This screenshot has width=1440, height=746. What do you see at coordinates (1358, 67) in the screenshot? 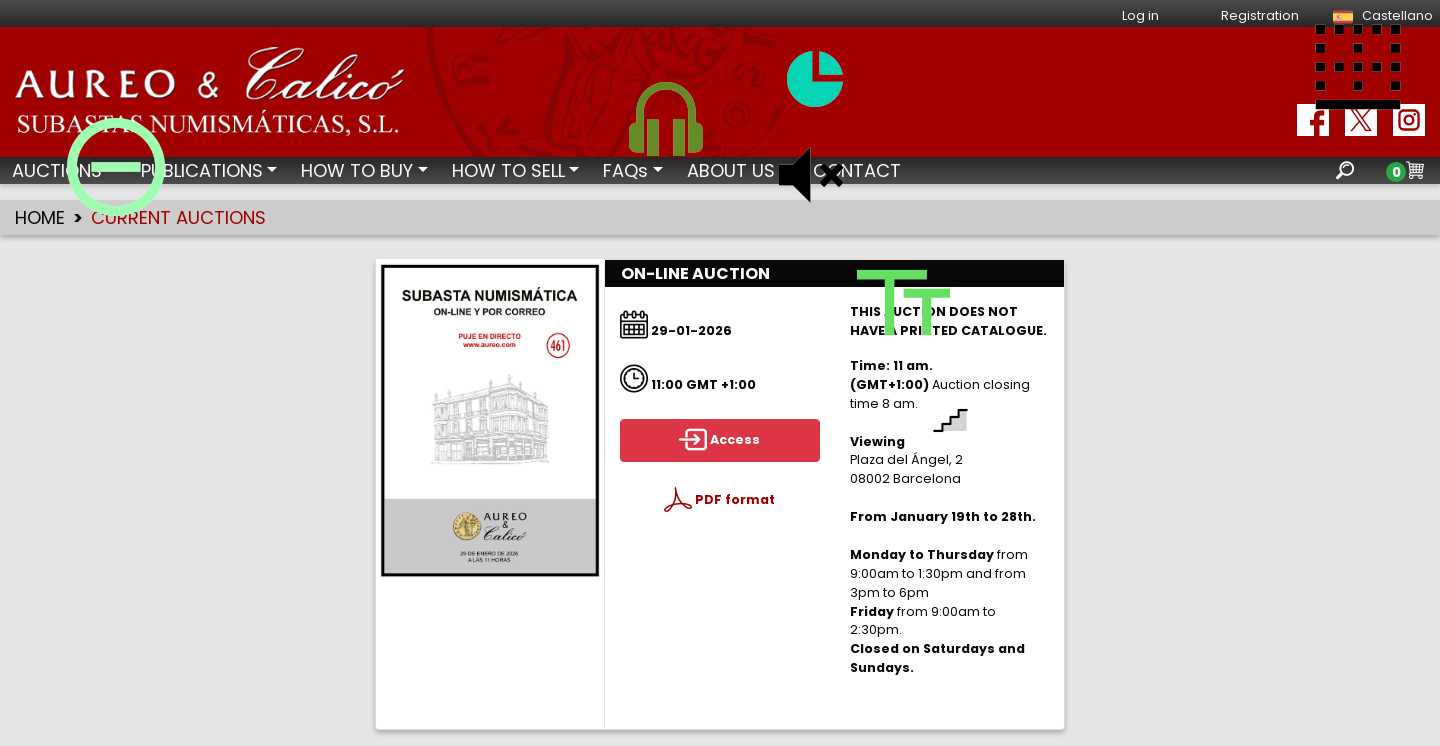
I see `apply bottom border to selected cells` at bounding box center [1358, 67].